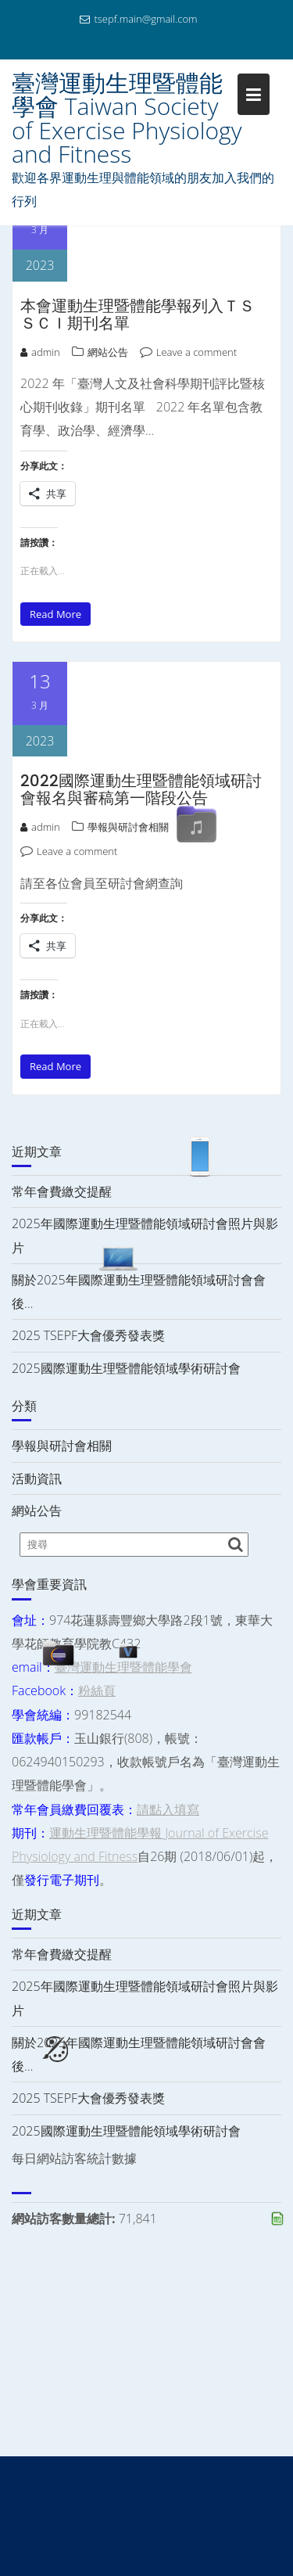  Describe the element at coordinates (118, 1257) in the screenshot. I see `represents a powerbook g4 laptop device` at that location.